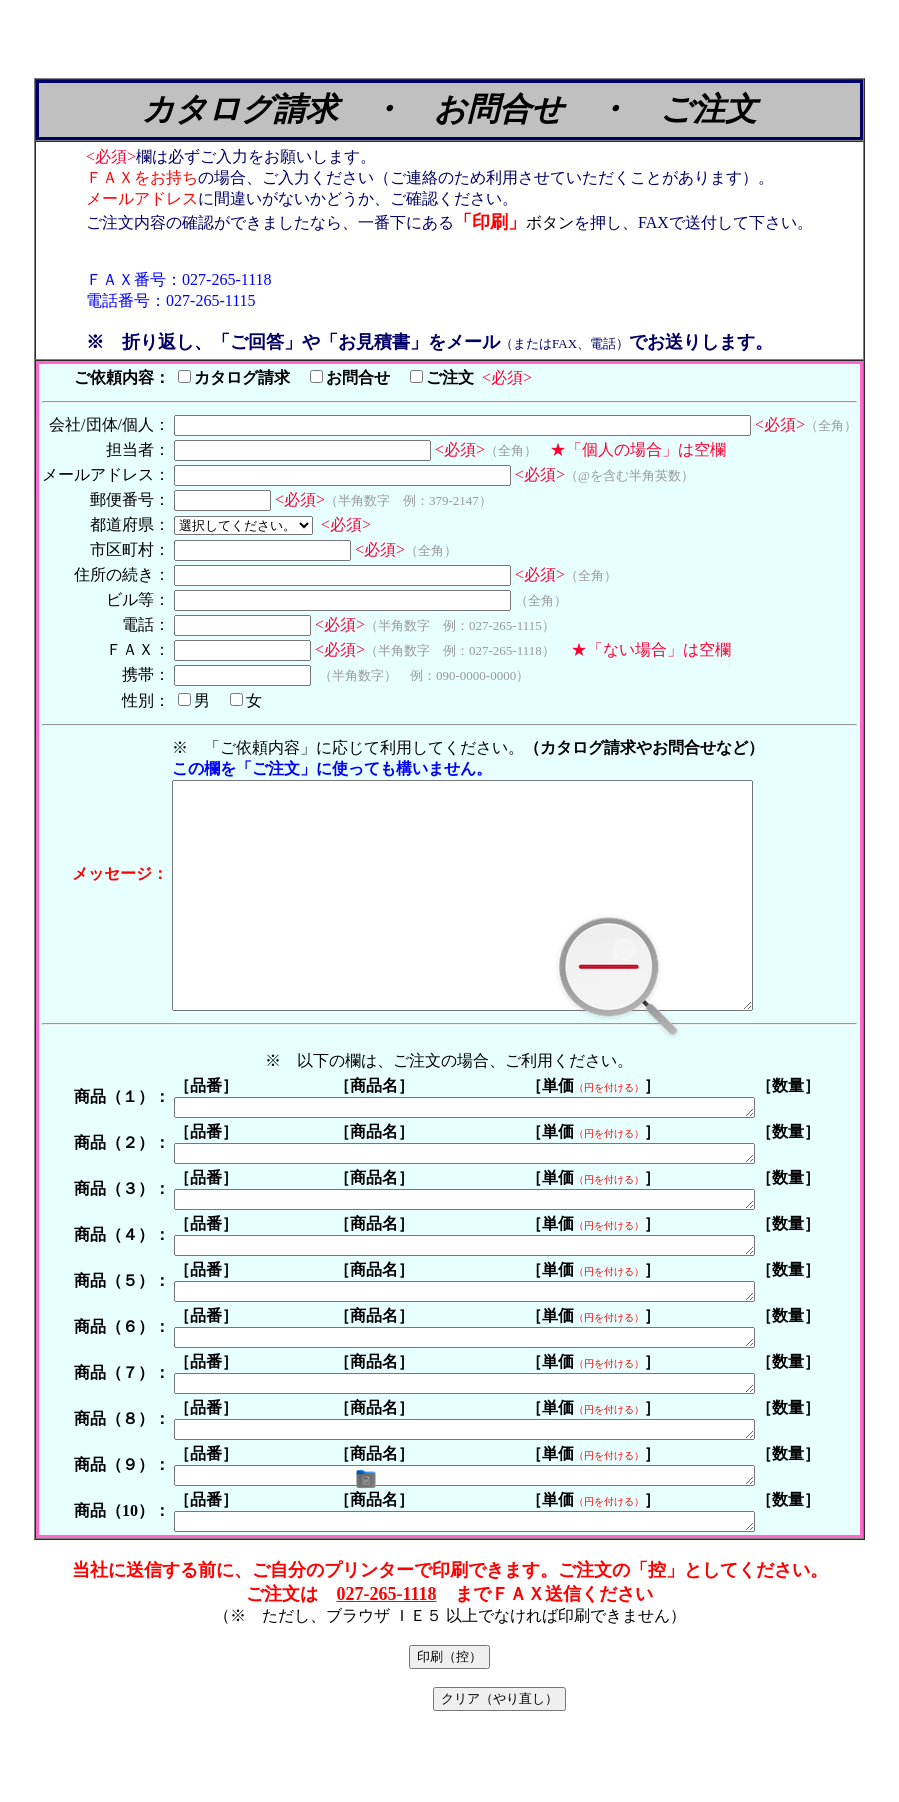 The image size is (899, 1802). Describe the element at coordinates (617, 975) in the screenshot. I see `zoom out to see more content` at that location.